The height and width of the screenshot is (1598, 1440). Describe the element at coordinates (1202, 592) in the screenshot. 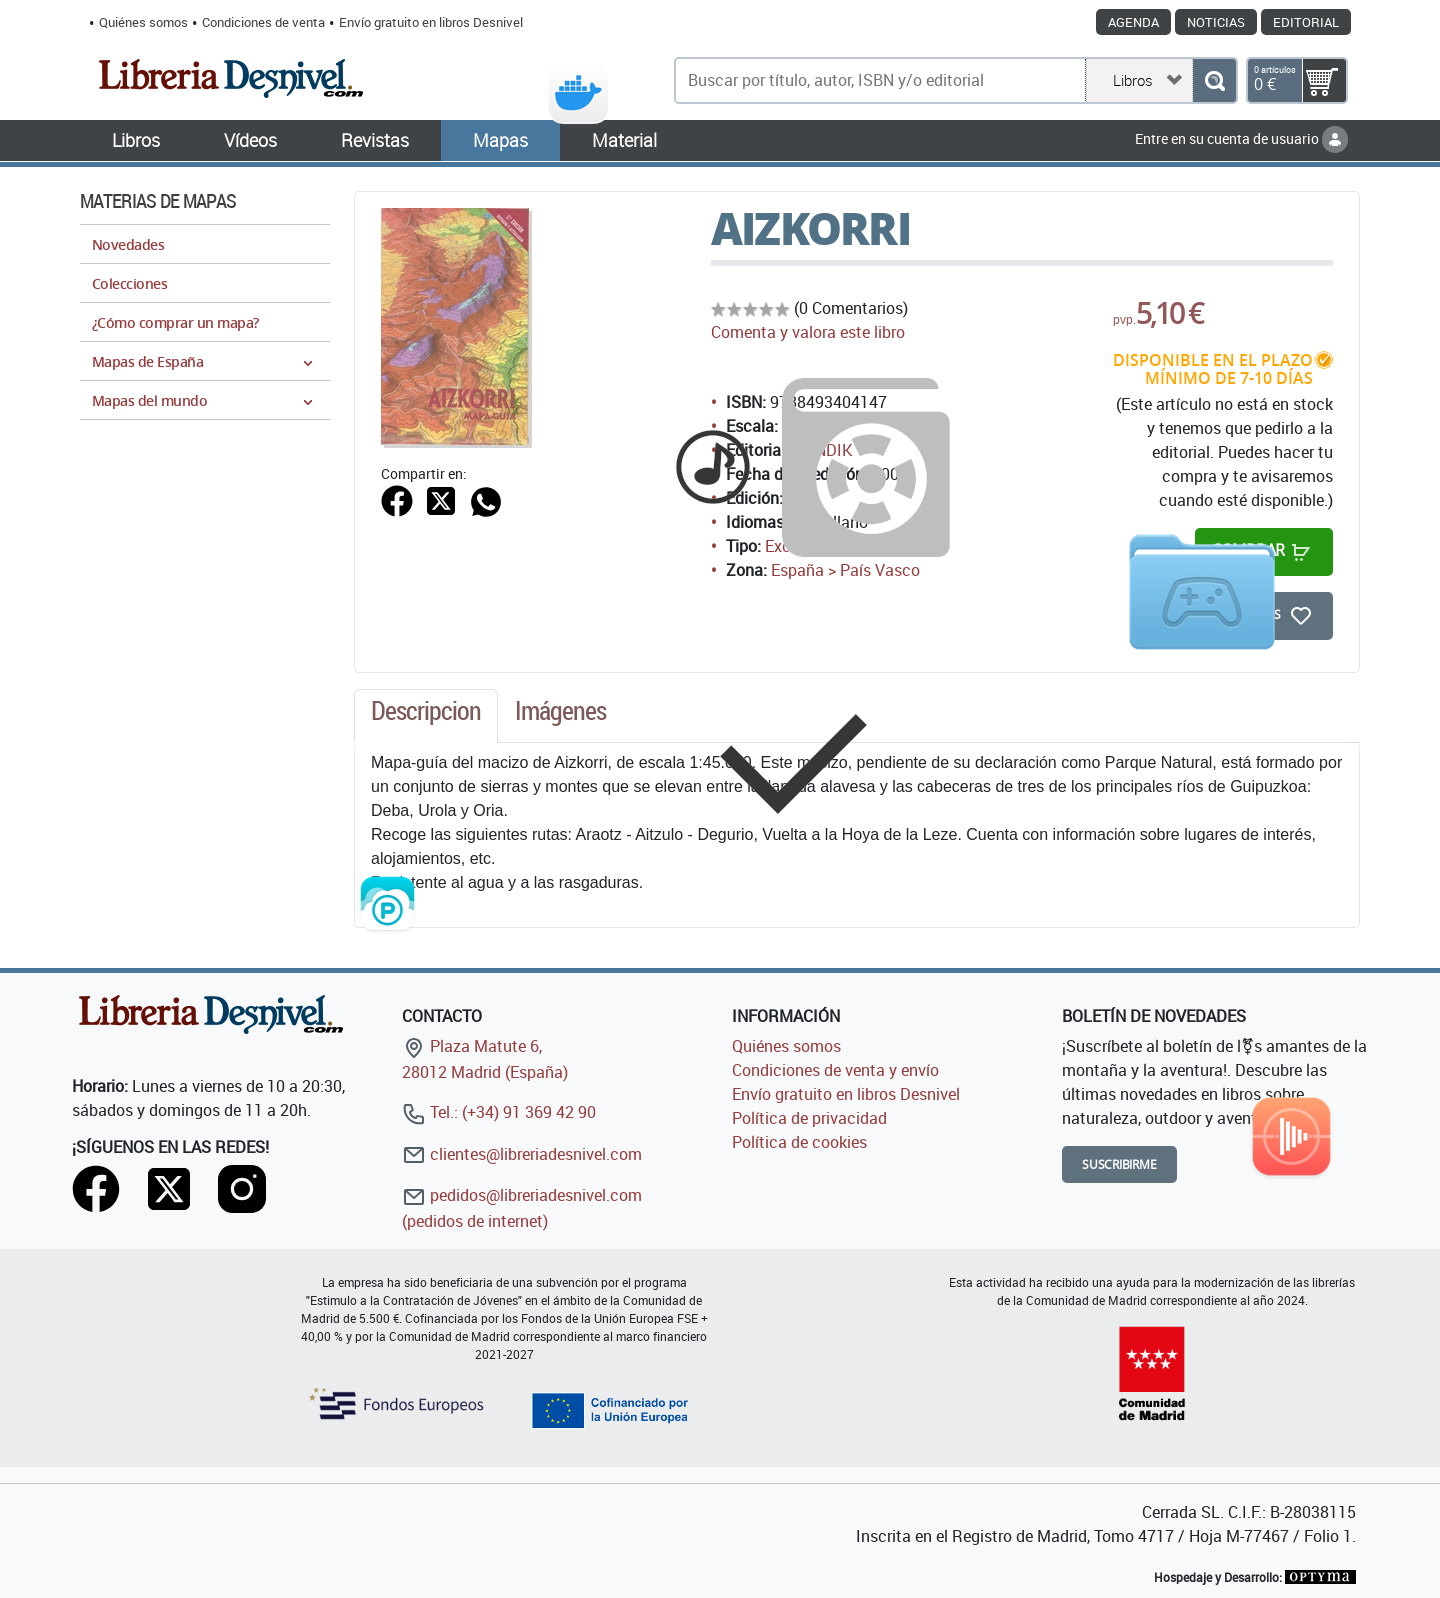

I see `open your games folder` at that location.